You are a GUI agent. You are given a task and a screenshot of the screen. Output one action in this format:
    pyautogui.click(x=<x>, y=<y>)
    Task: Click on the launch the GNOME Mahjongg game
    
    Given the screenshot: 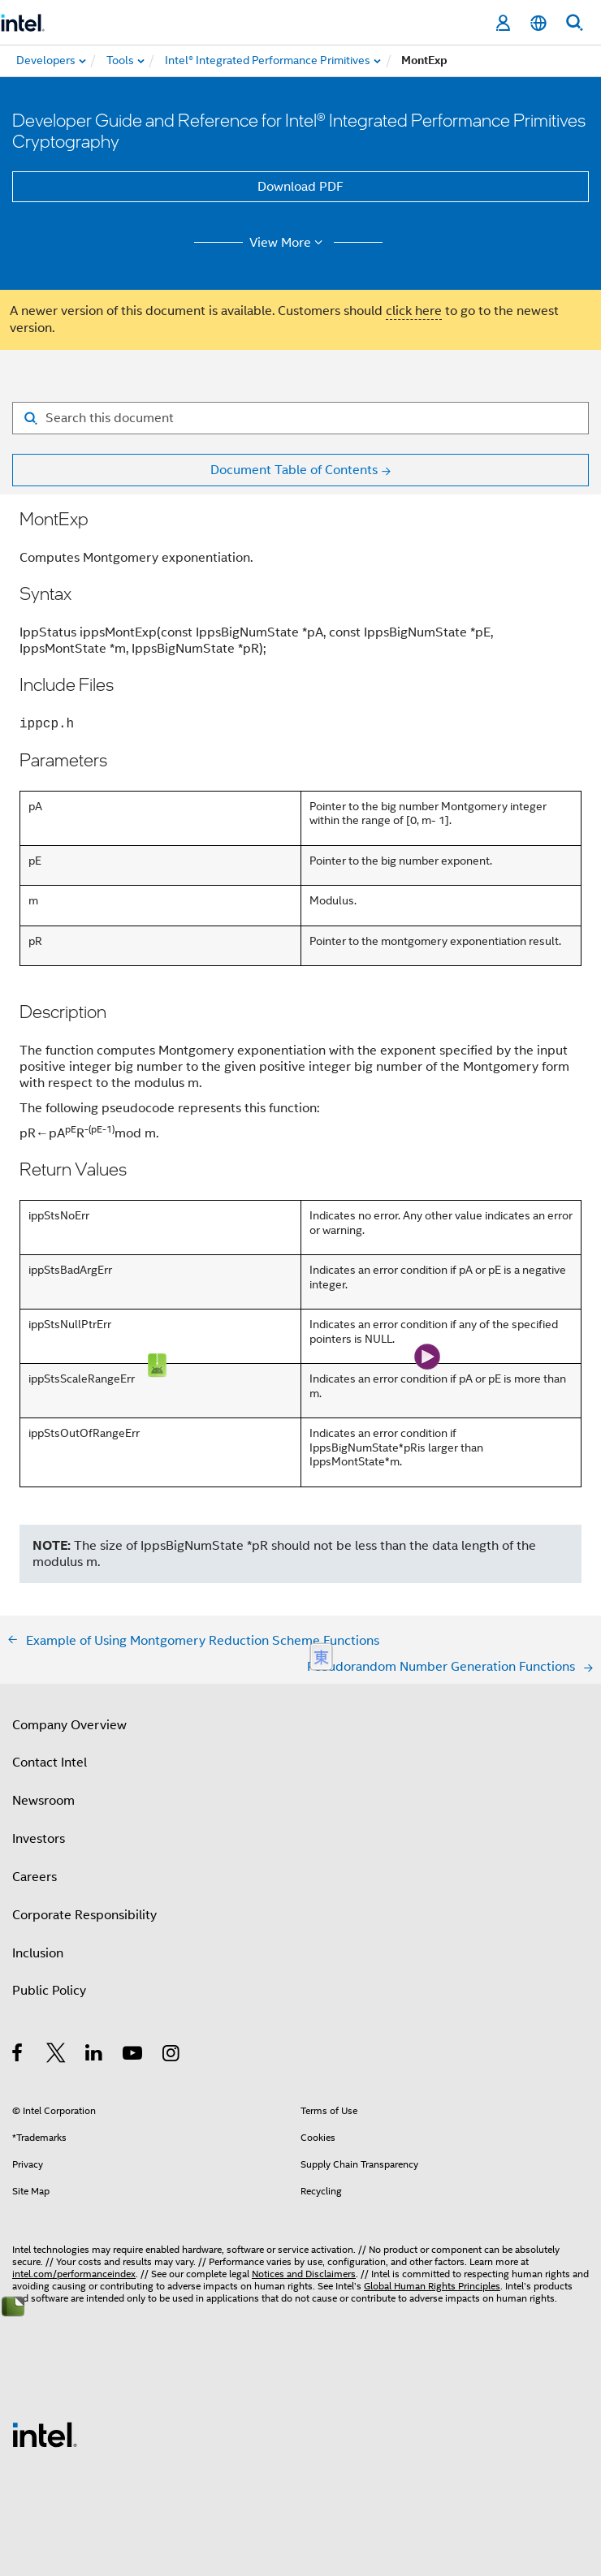 What is the action you would take?
    pyautogui.click(x=321, y=1656)
    